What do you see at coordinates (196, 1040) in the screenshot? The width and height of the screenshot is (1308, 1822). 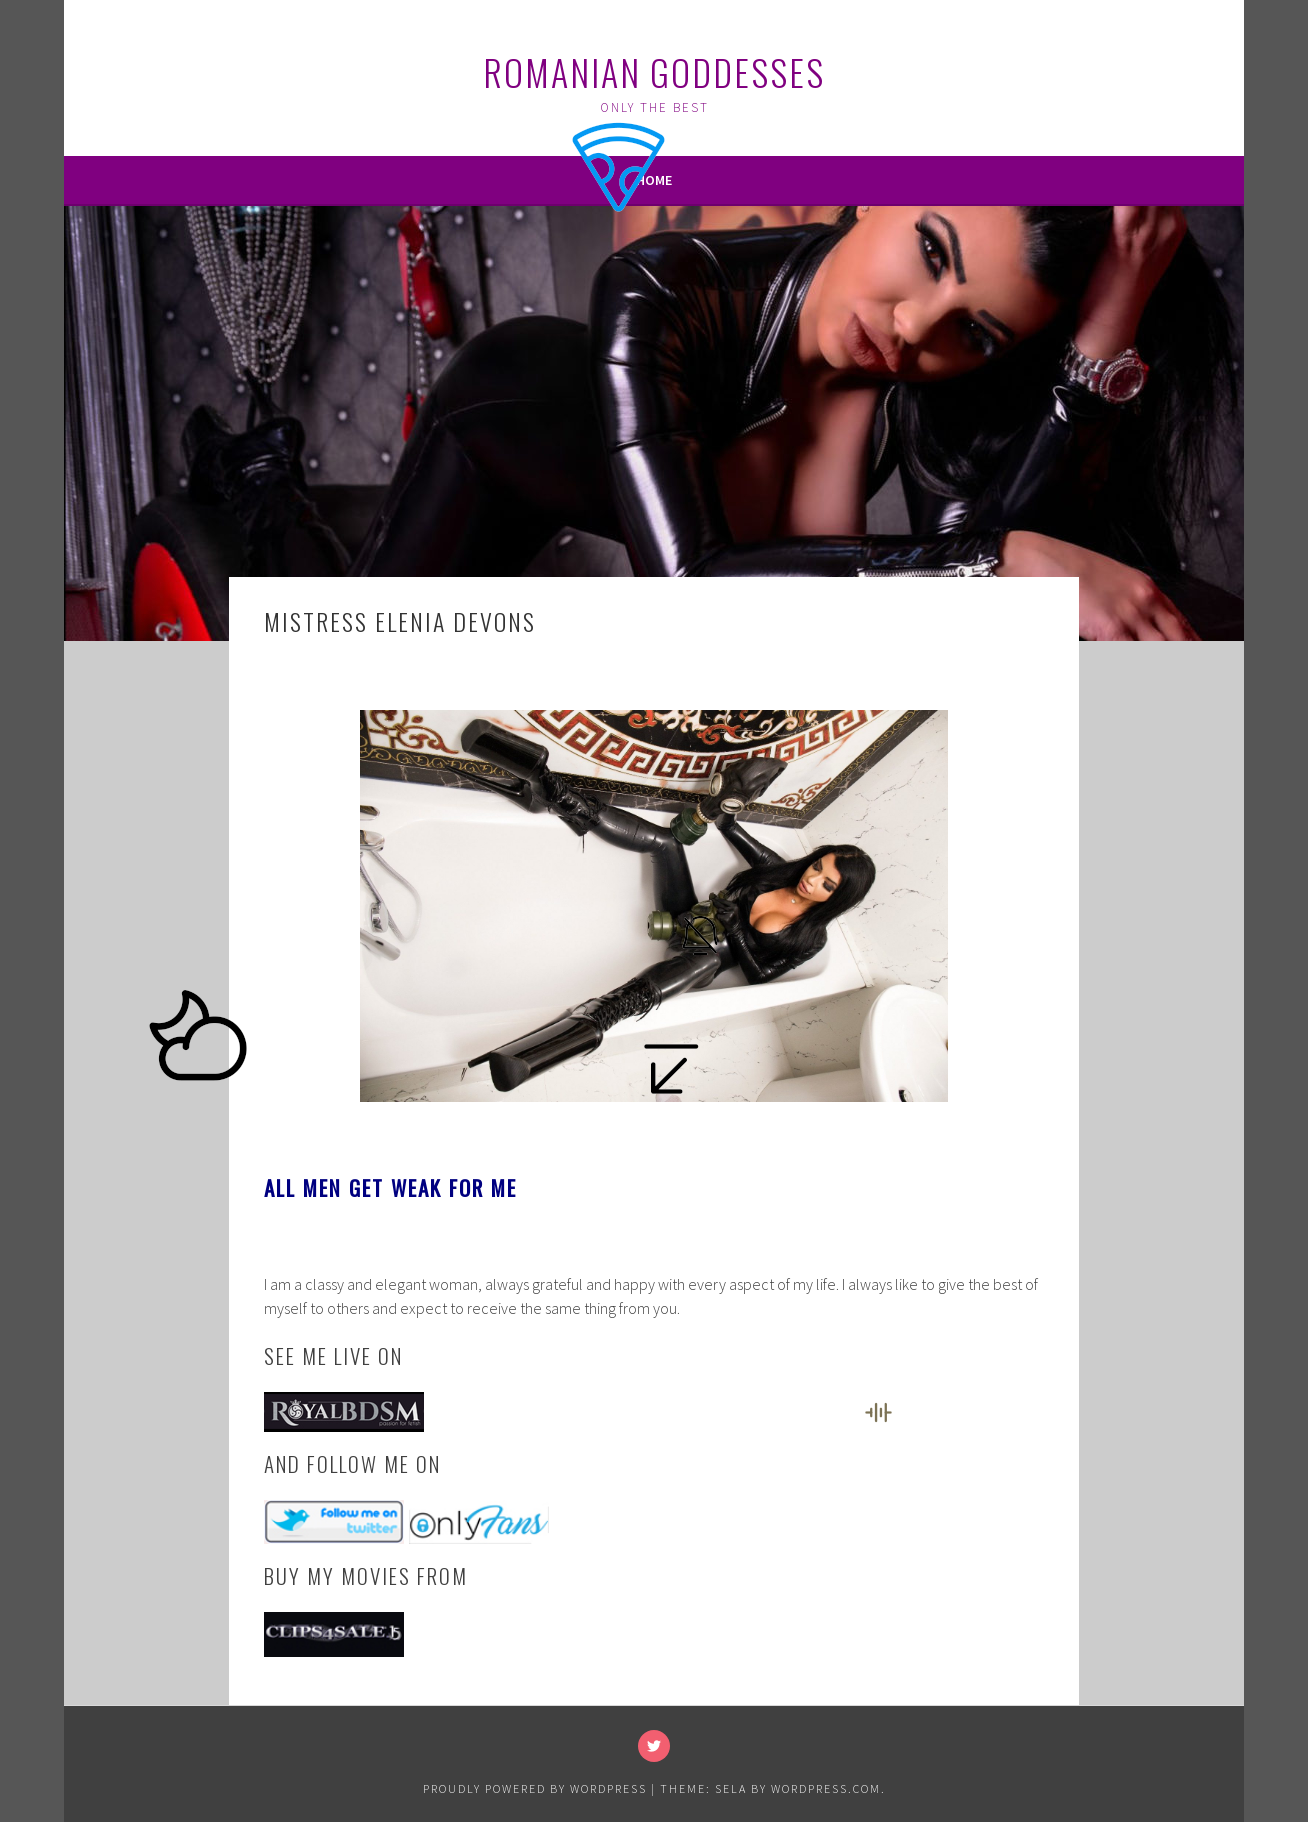 I see `indicates nighttime or evening weather conditions` at bounding box center [196, 1040].